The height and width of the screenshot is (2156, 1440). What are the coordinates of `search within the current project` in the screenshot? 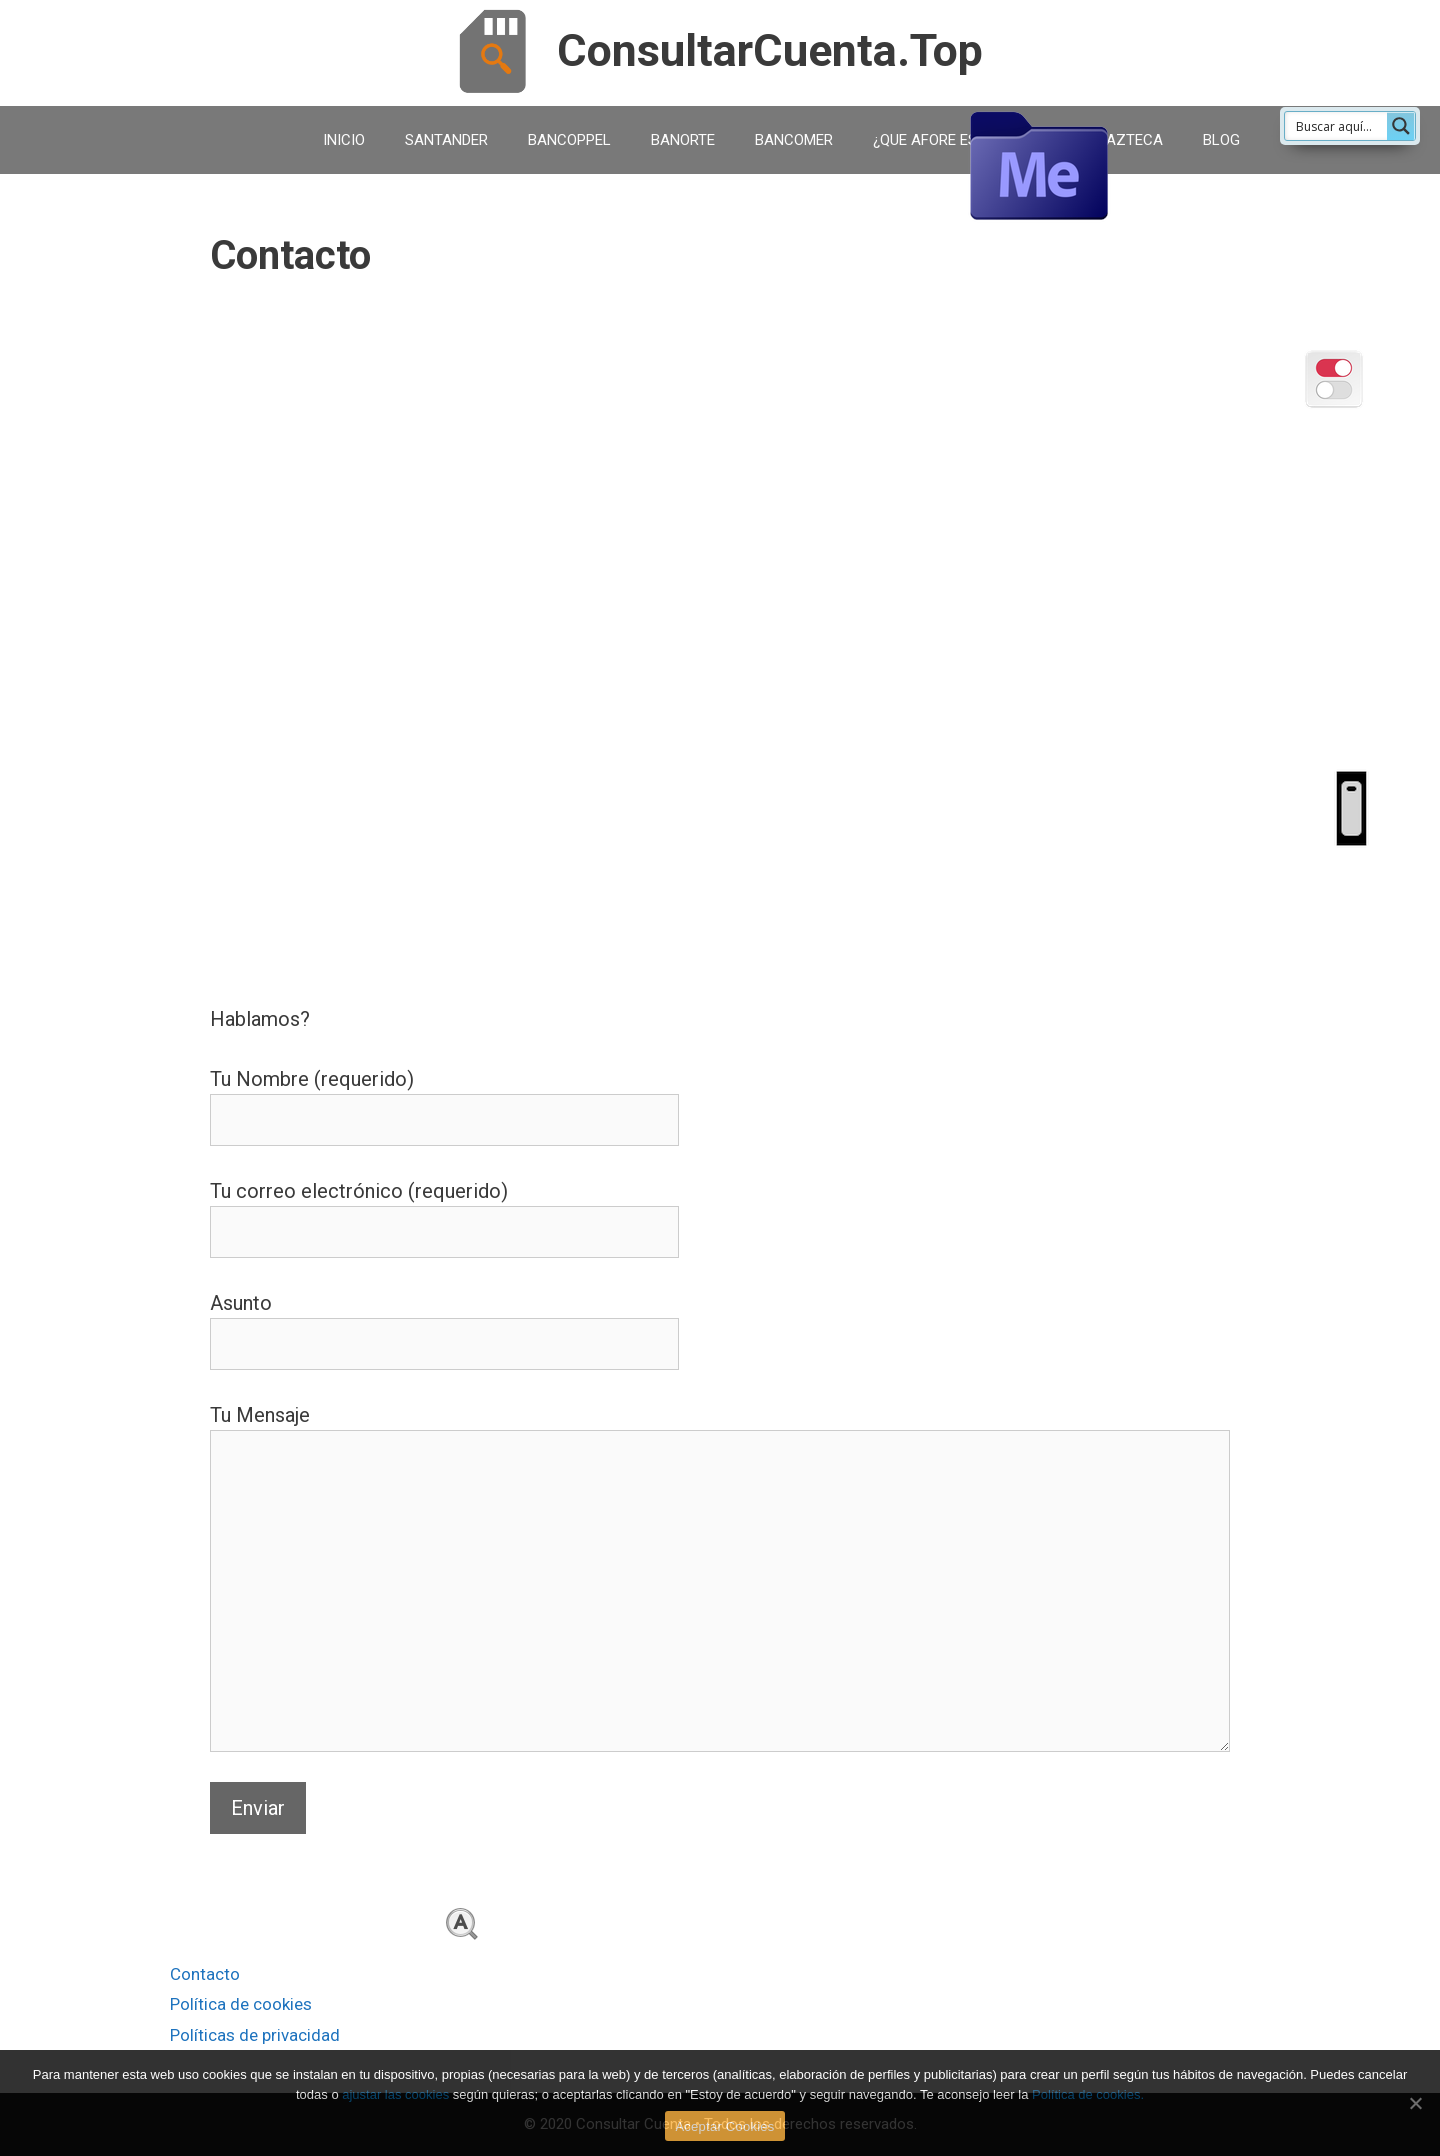 It's located at (462, 1924).